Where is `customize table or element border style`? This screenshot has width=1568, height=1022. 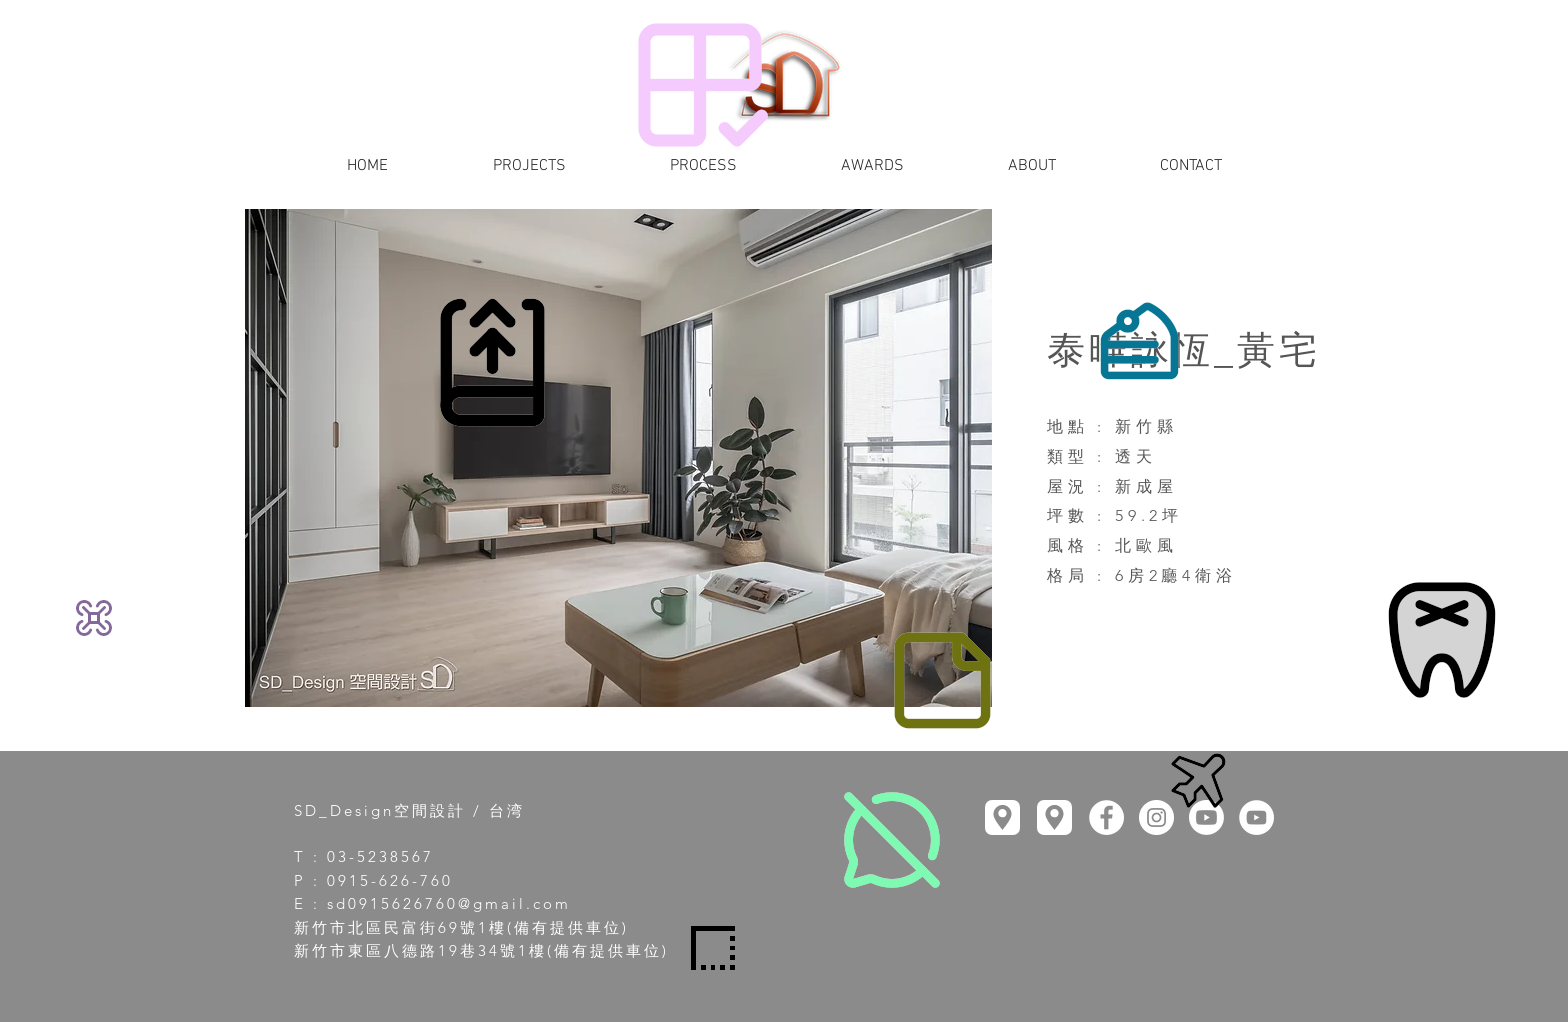 customize table or element border style is located at coordinates (713, 948).